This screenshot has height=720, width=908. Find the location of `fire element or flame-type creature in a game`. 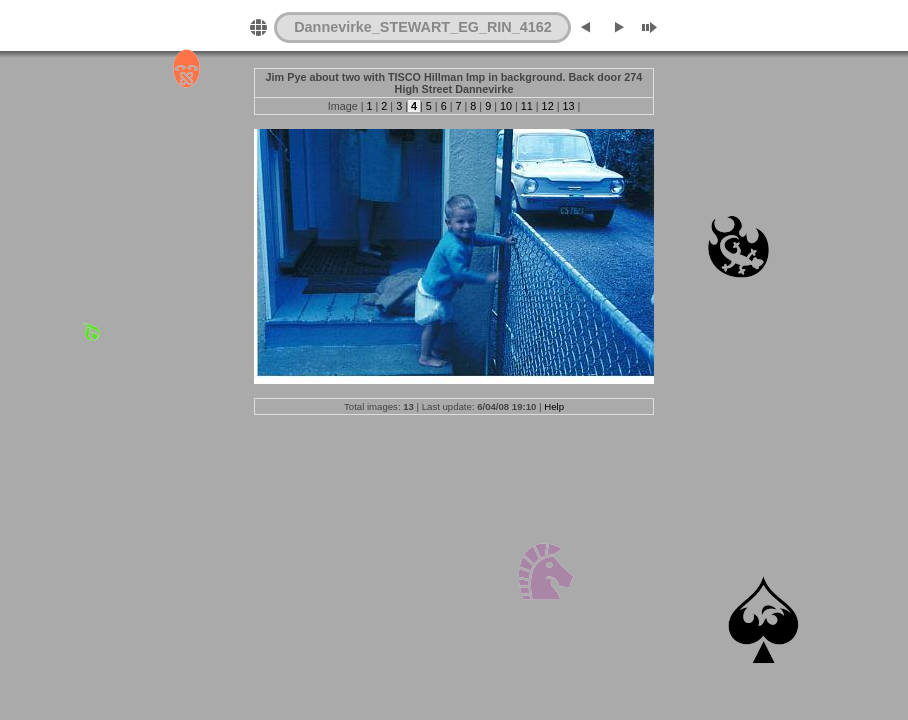

fire element or flame-type creature in a game is located at coordinates (737, 246).